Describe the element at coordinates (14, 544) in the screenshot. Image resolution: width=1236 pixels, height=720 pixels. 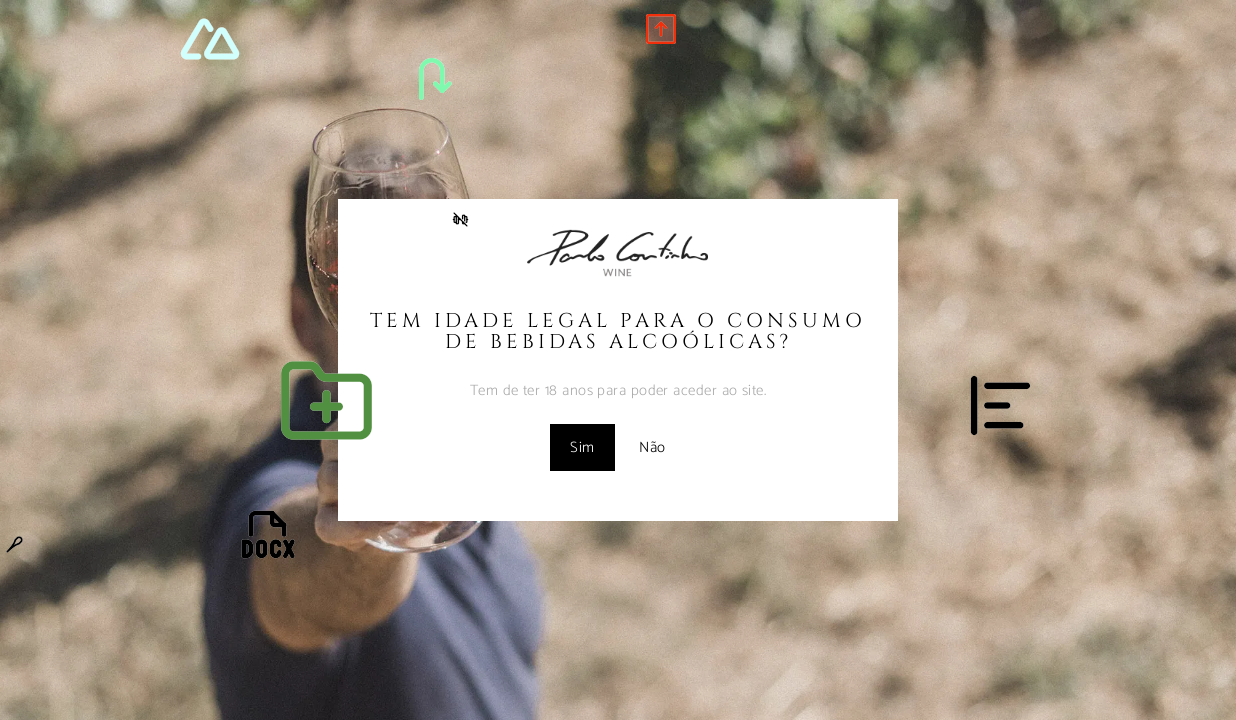
I see `access sewing or crafting tools` at that location.